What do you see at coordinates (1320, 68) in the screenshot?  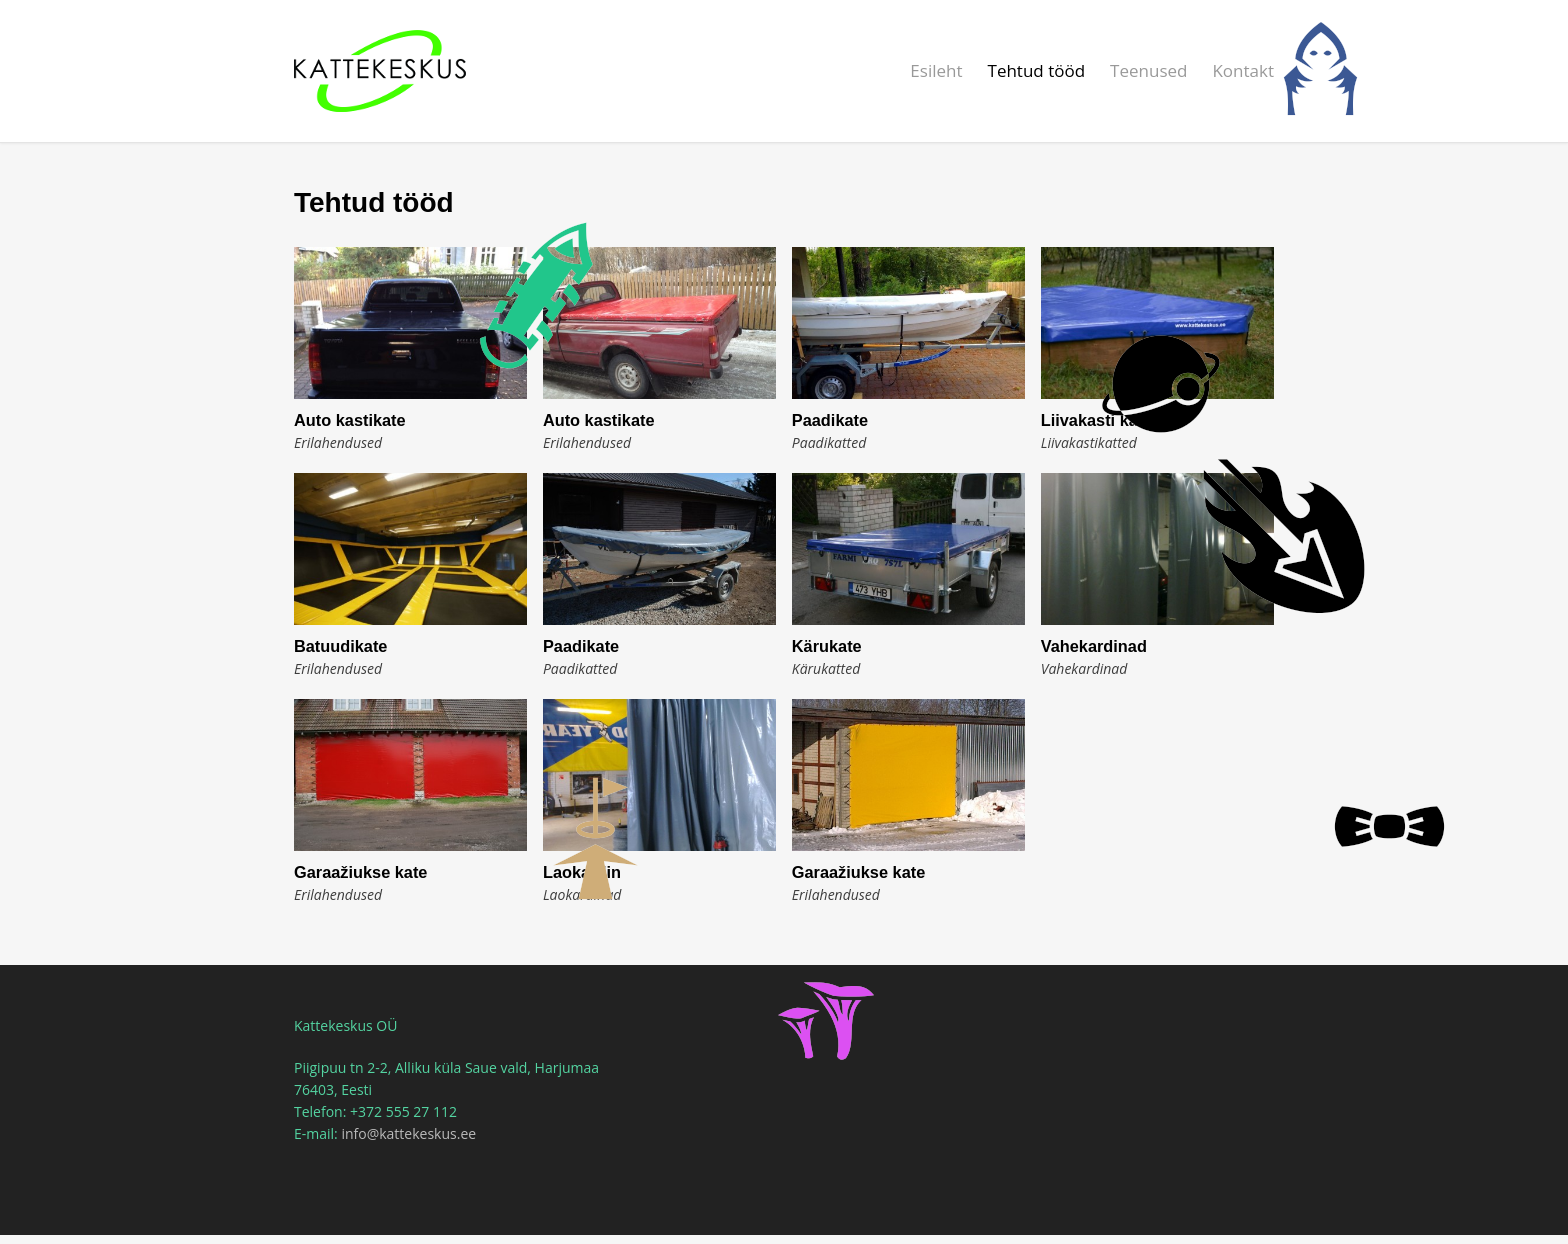 I see `select cultist character class` at bounding box center [1320, 68].